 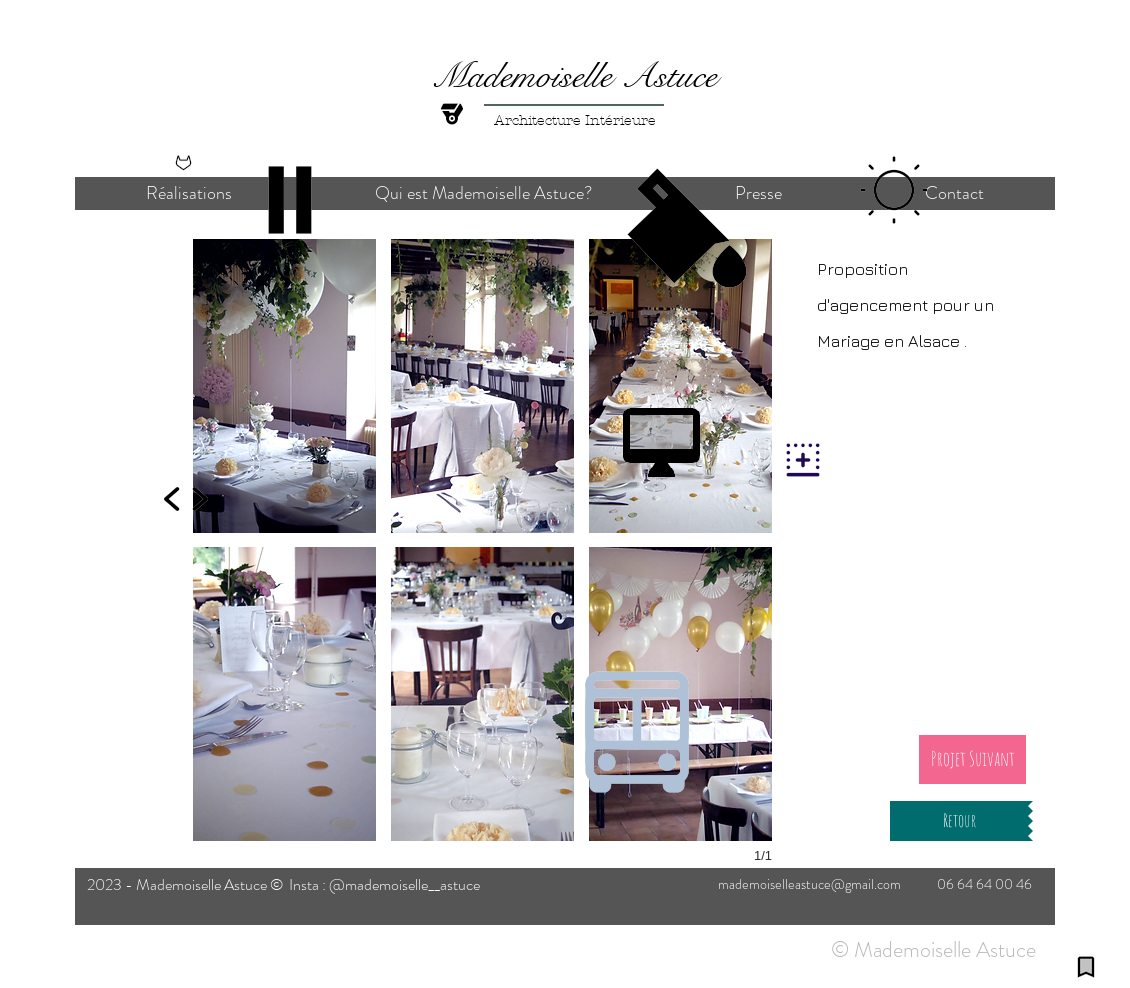 What do you see at coordinates (1086, 967) in the screenshot?
I see `save this item for later` at bounding box center [1086, 967].